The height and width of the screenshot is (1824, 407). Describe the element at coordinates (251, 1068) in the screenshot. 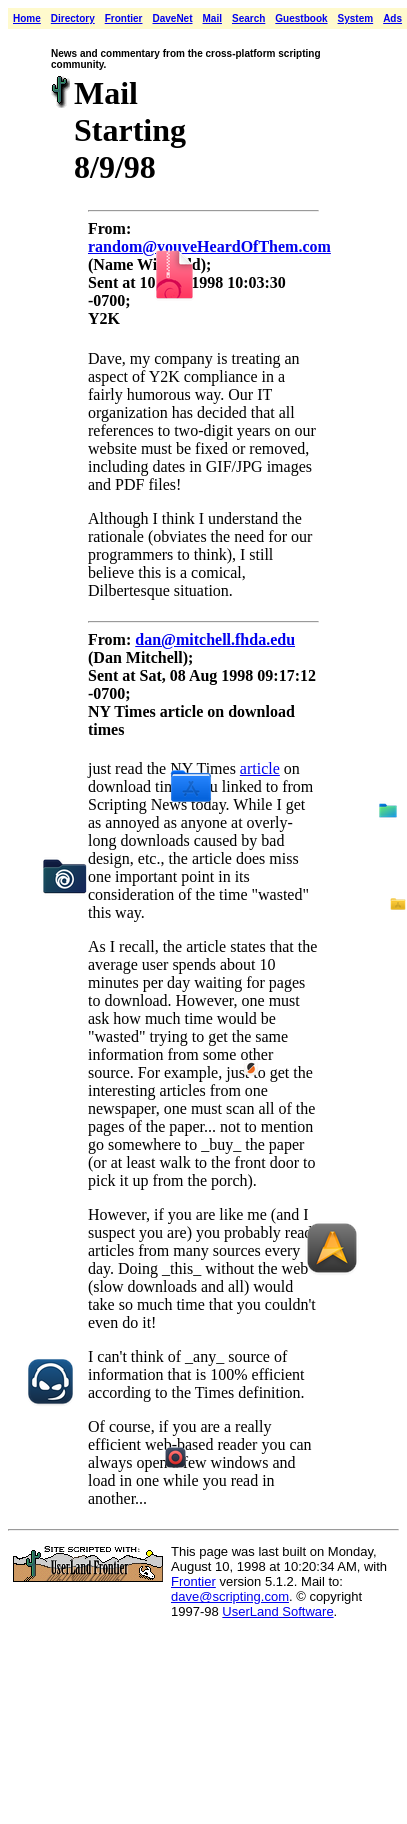

I see `open PrusaSlicer 3D printing software` at that location.